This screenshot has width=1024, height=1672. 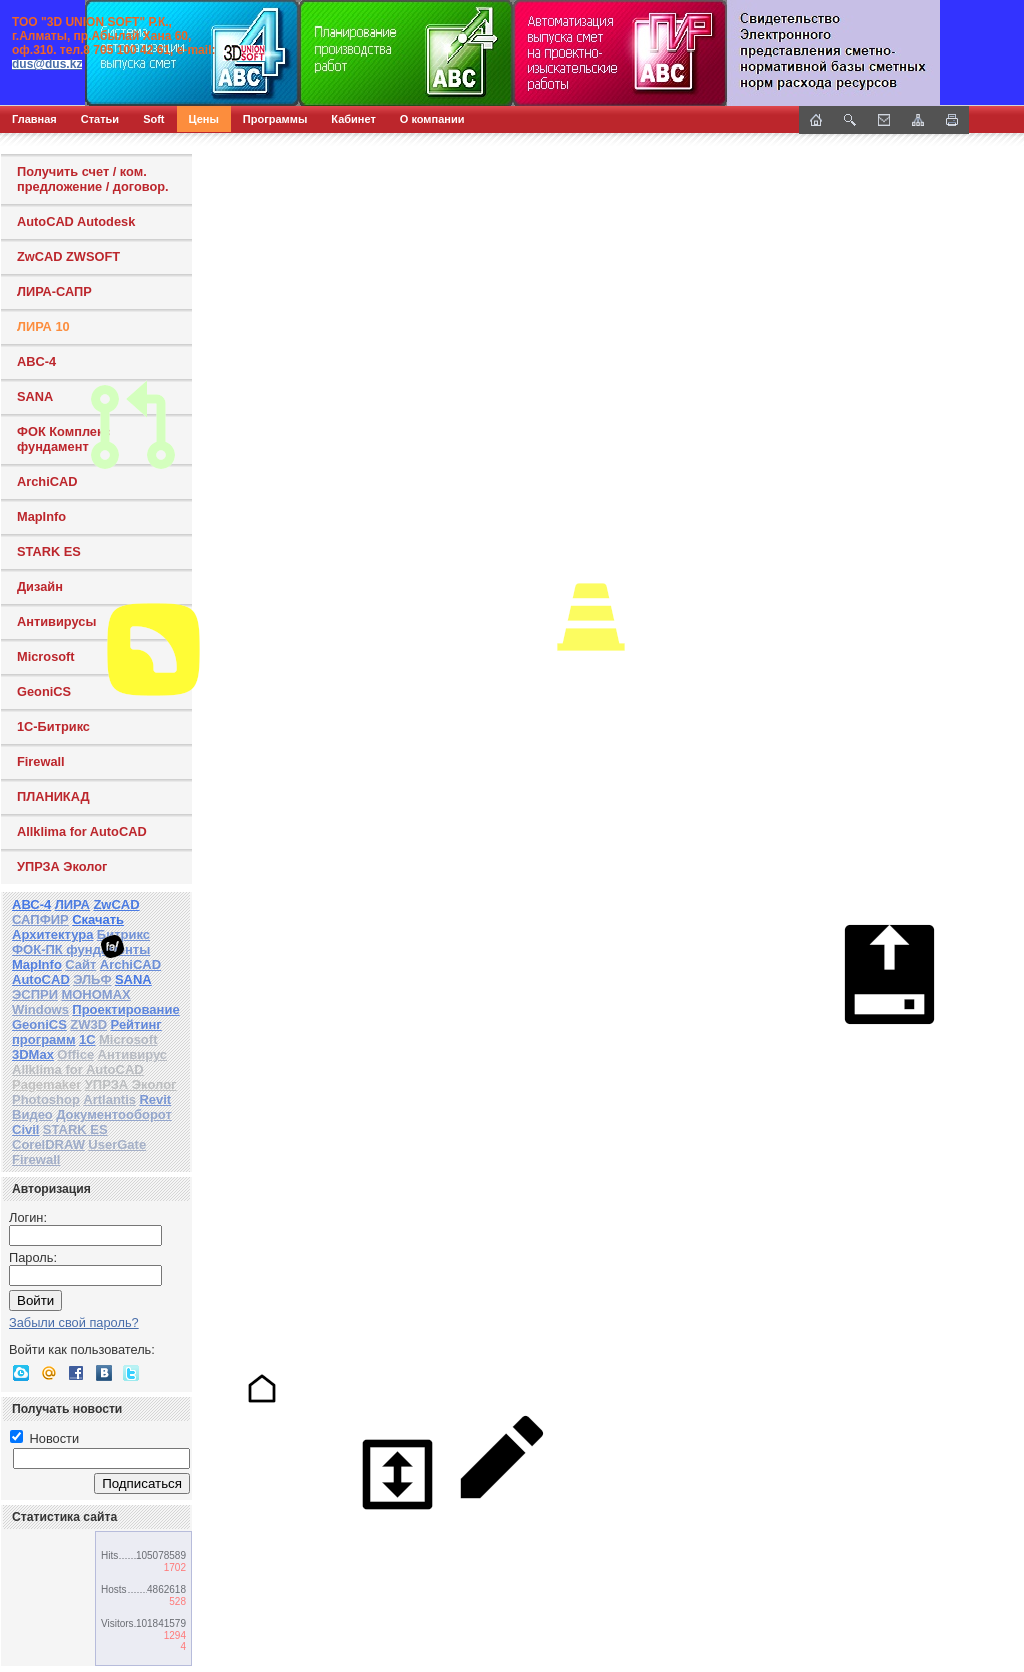 What do you see at coordinates (262, 1389) in the screenshot?
I see `navigate to home screen` at bounding box center [262, 1389].